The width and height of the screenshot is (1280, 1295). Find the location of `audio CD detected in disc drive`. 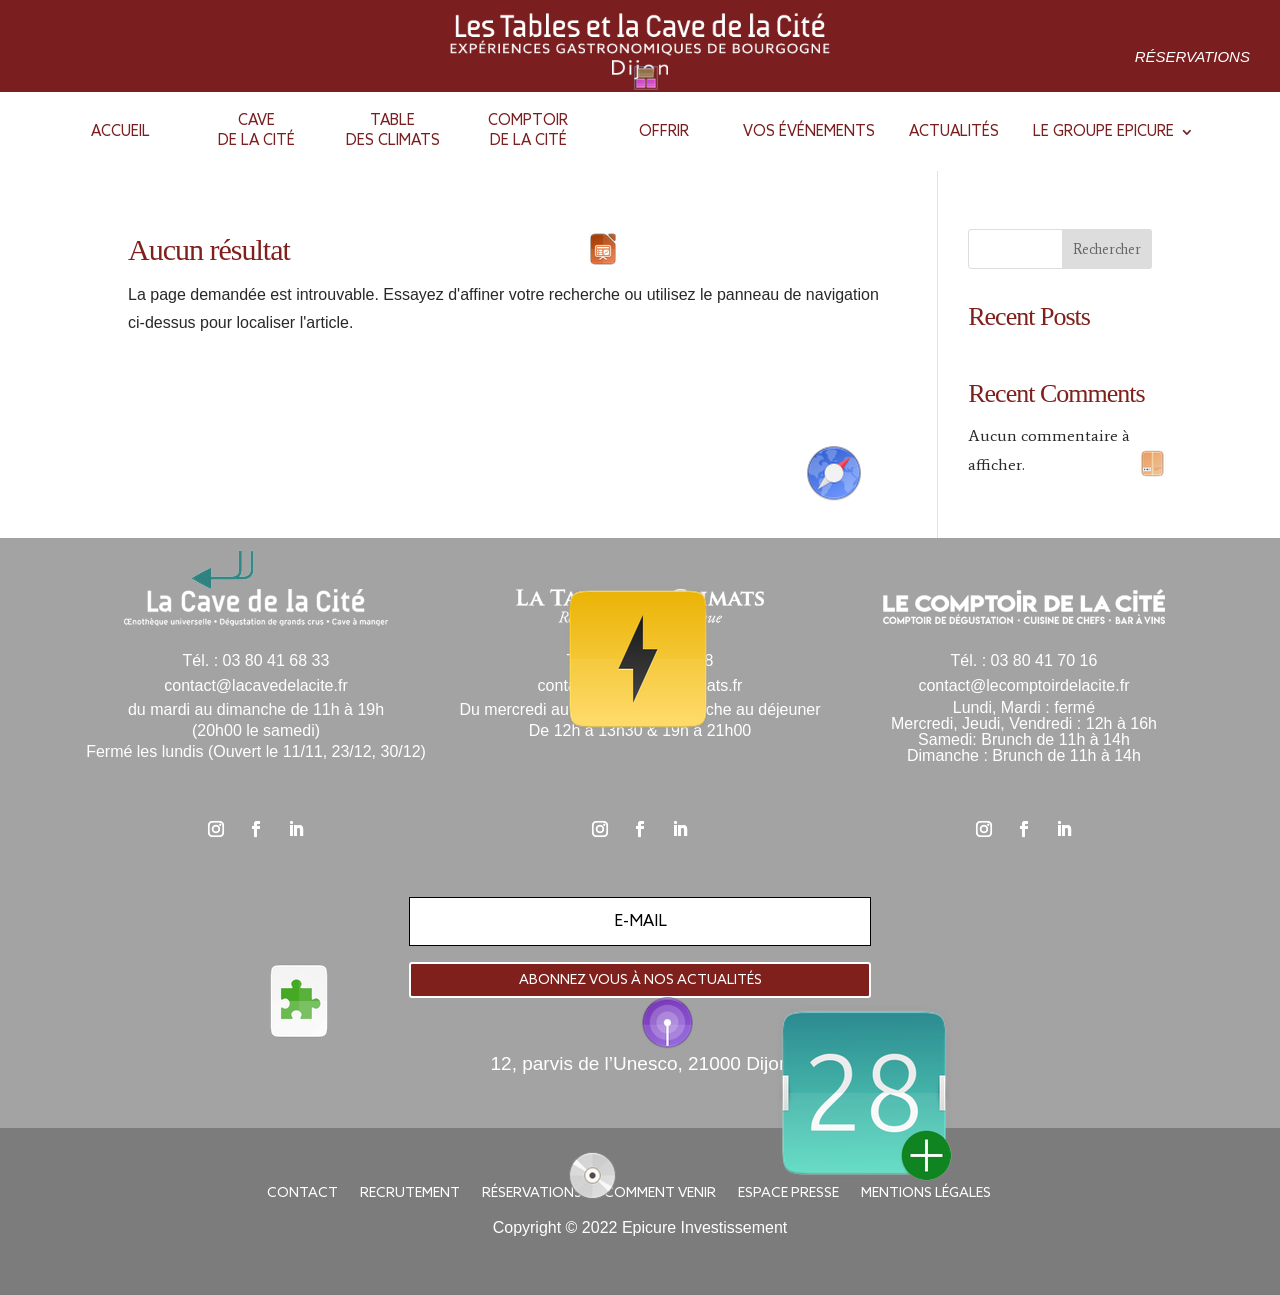

audio CD detected in disc drive is located at coordinates (592, 1175).